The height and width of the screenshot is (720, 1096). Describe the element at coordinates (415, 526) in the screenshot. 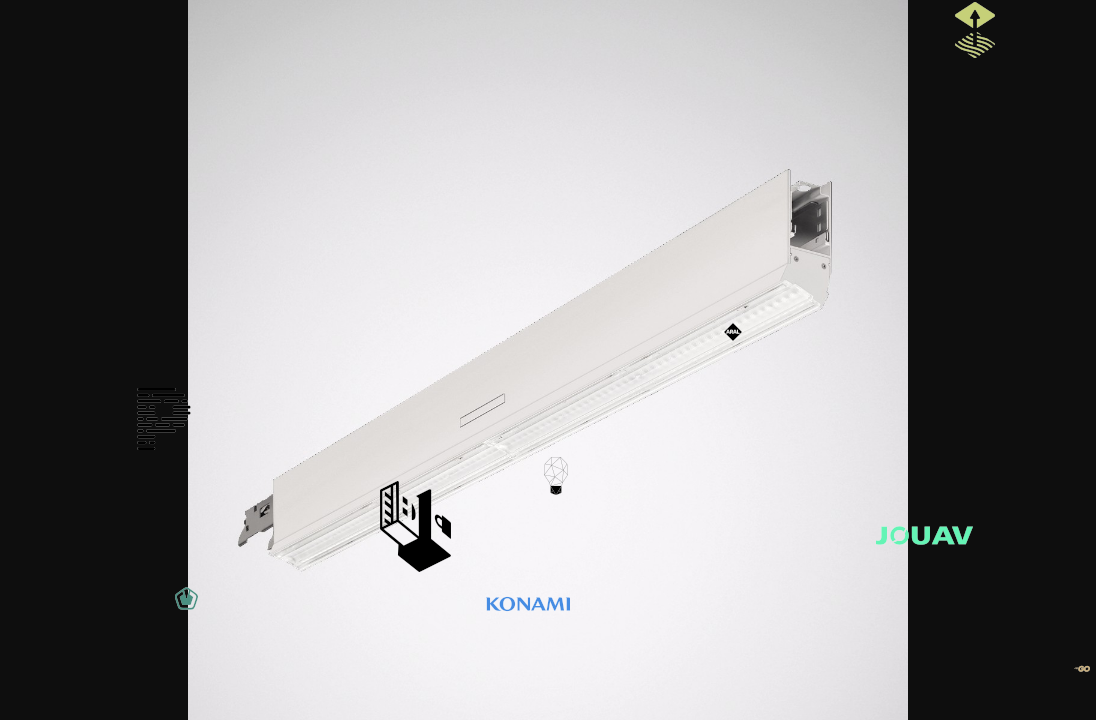

I see `tails operating system logo` at that location.